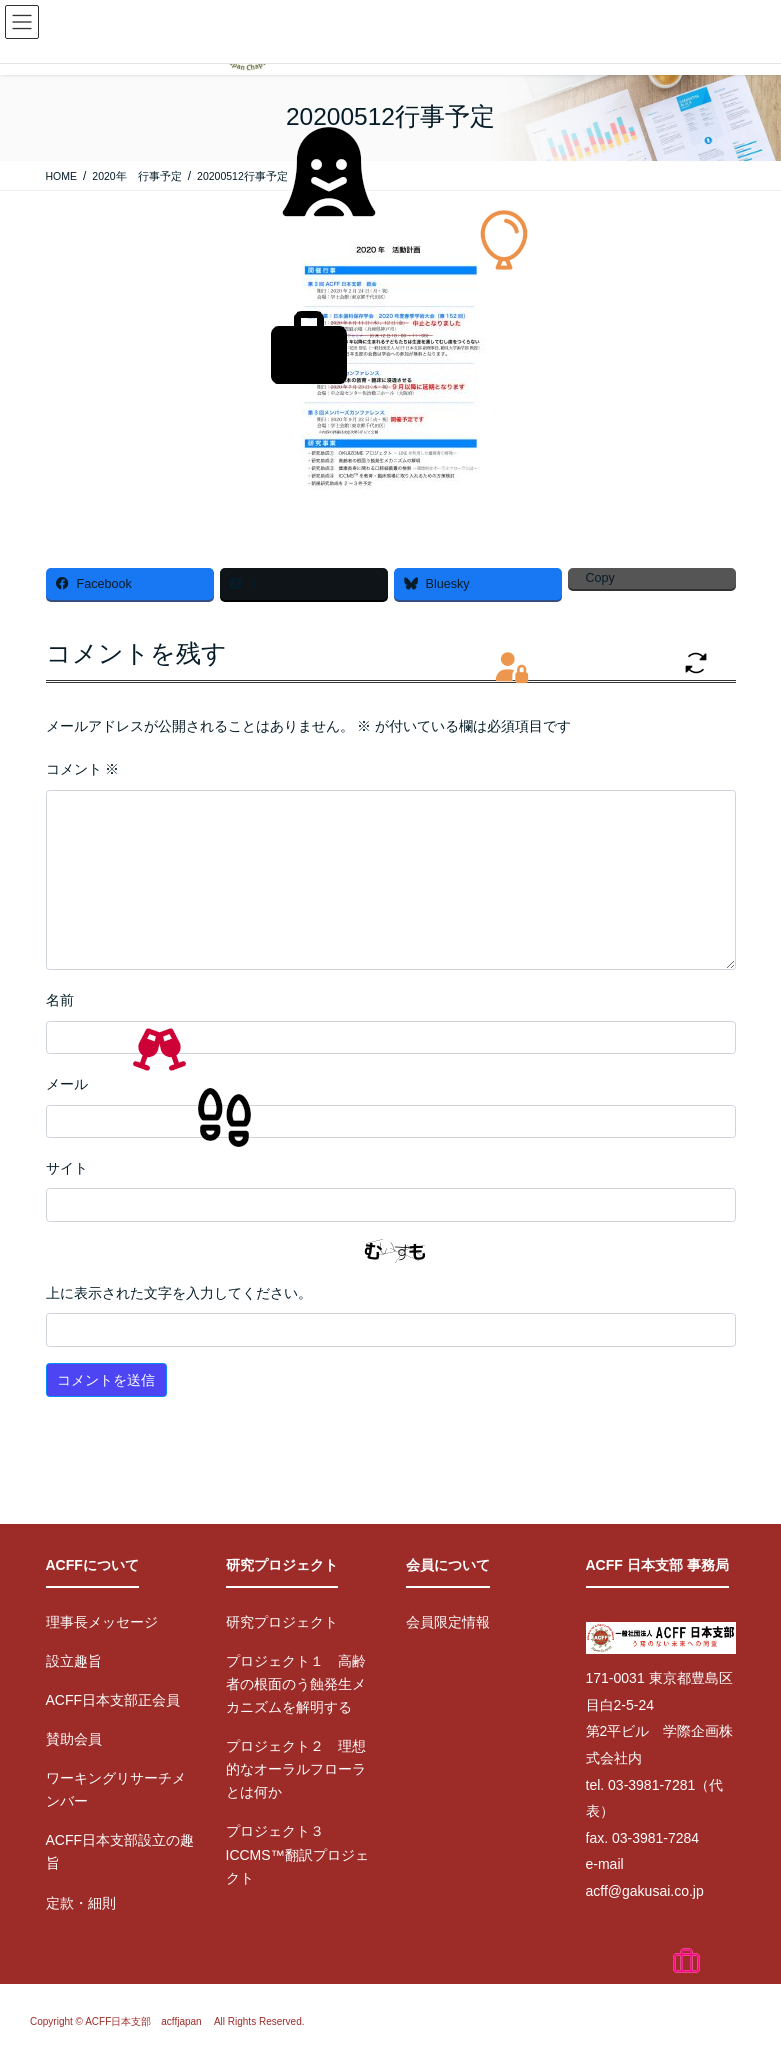  I want to click on access work-related files or apps, so click(309, 349).